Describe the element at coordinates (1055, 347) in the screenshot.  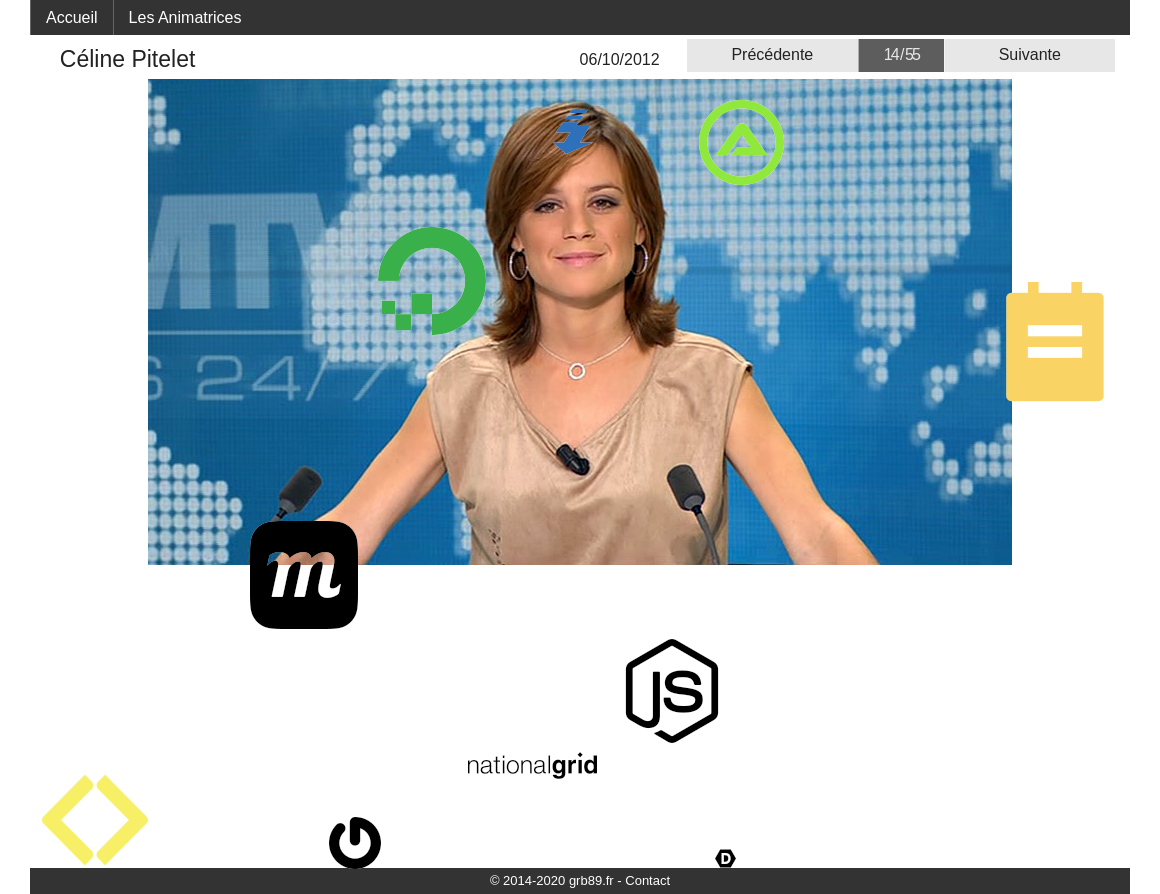
I see `view your to-do list` at that location.